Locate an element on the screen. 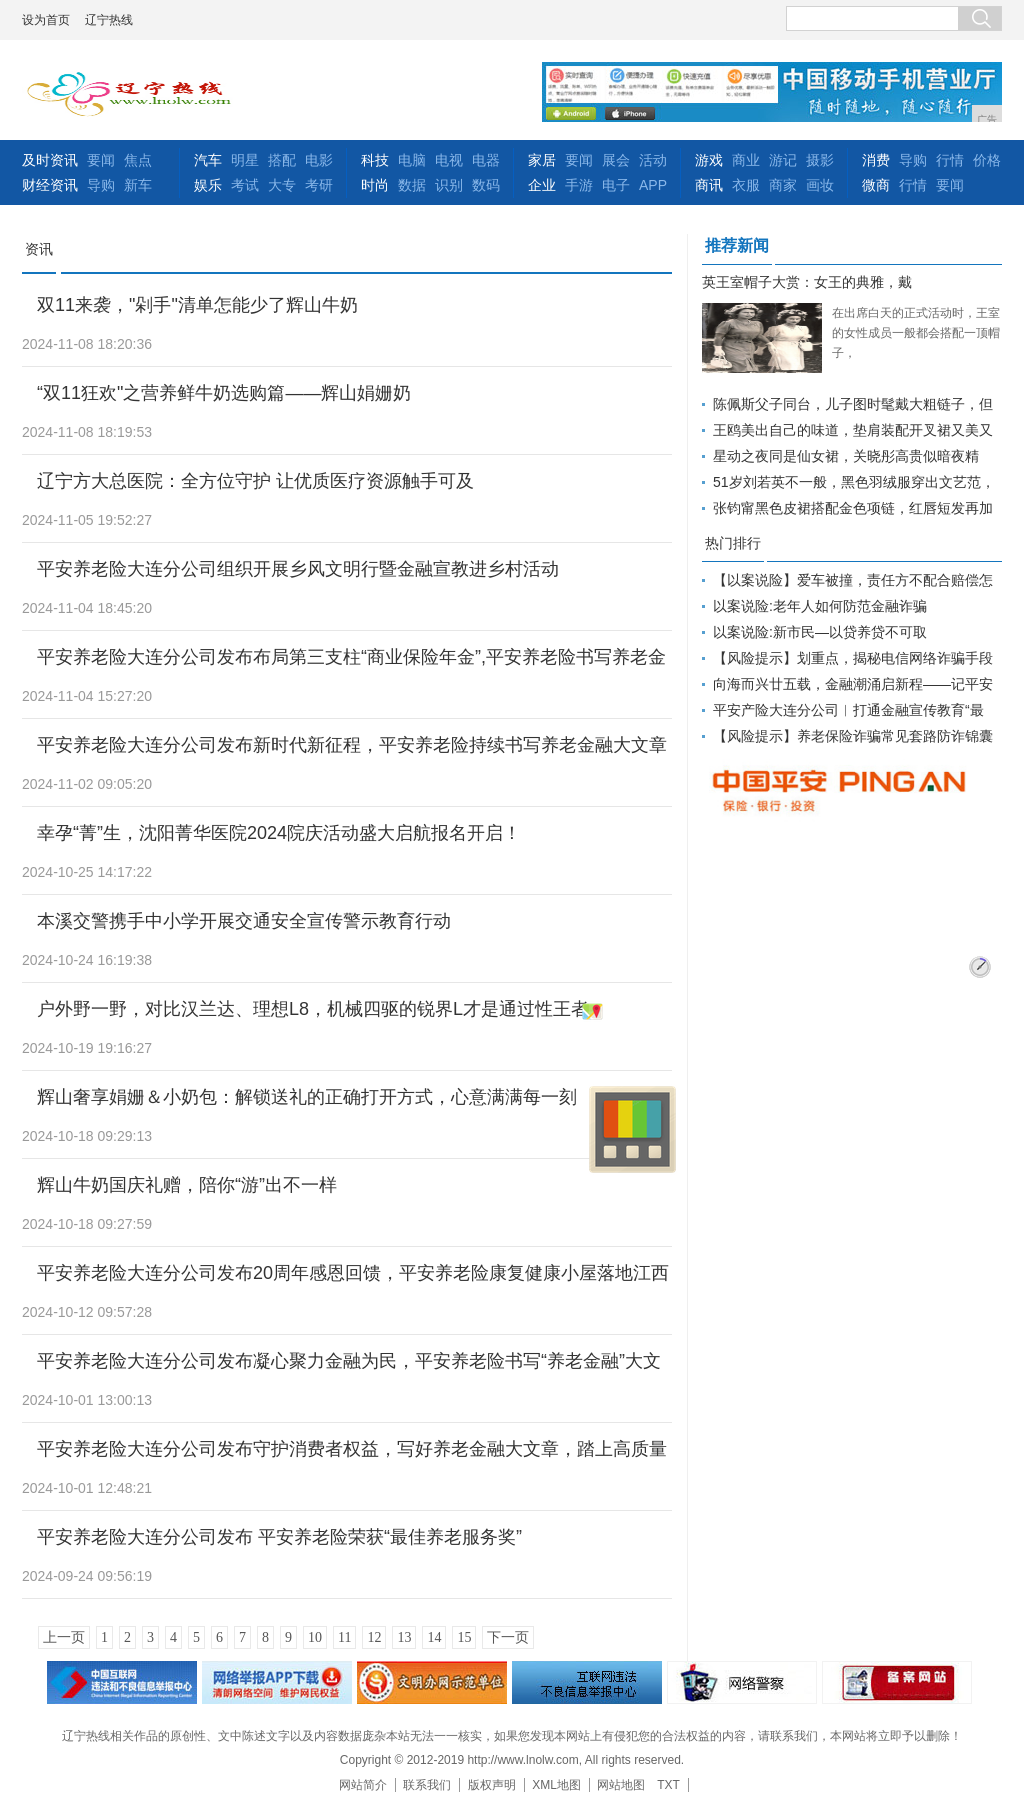 Image resolution: width=1024 pixels, height=1808 pixels. open microsoft powertoys application is located at coordinates (632, 1129).